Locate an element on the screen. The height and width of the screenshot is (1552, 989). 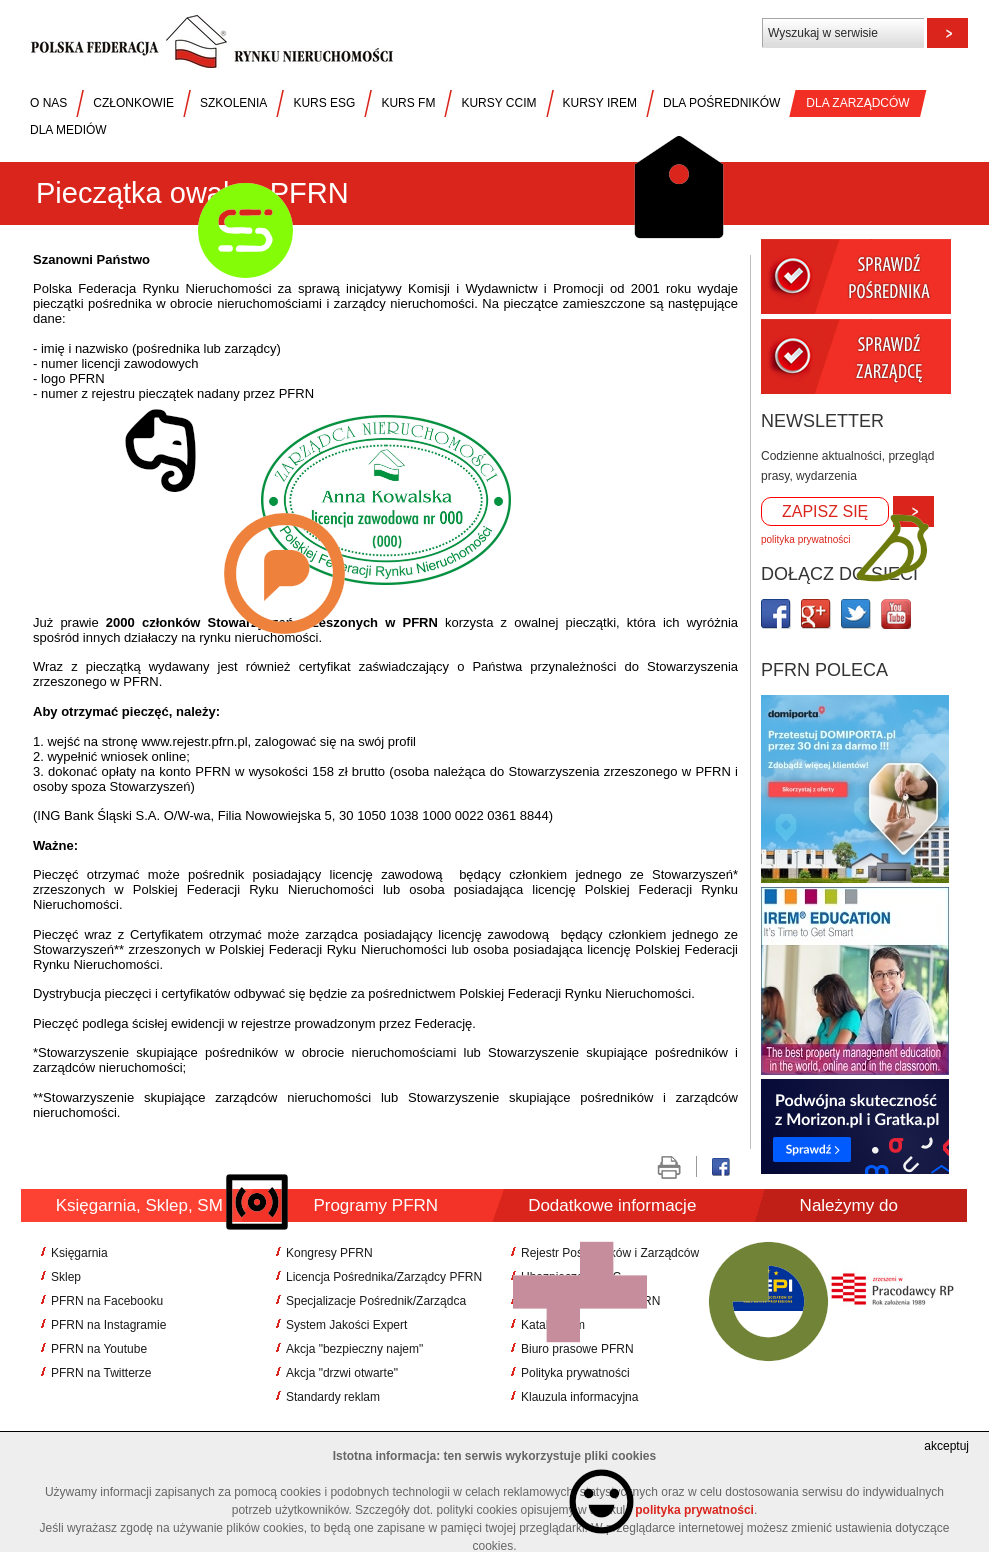
open Evernote app is located at coordinates (160, 448).